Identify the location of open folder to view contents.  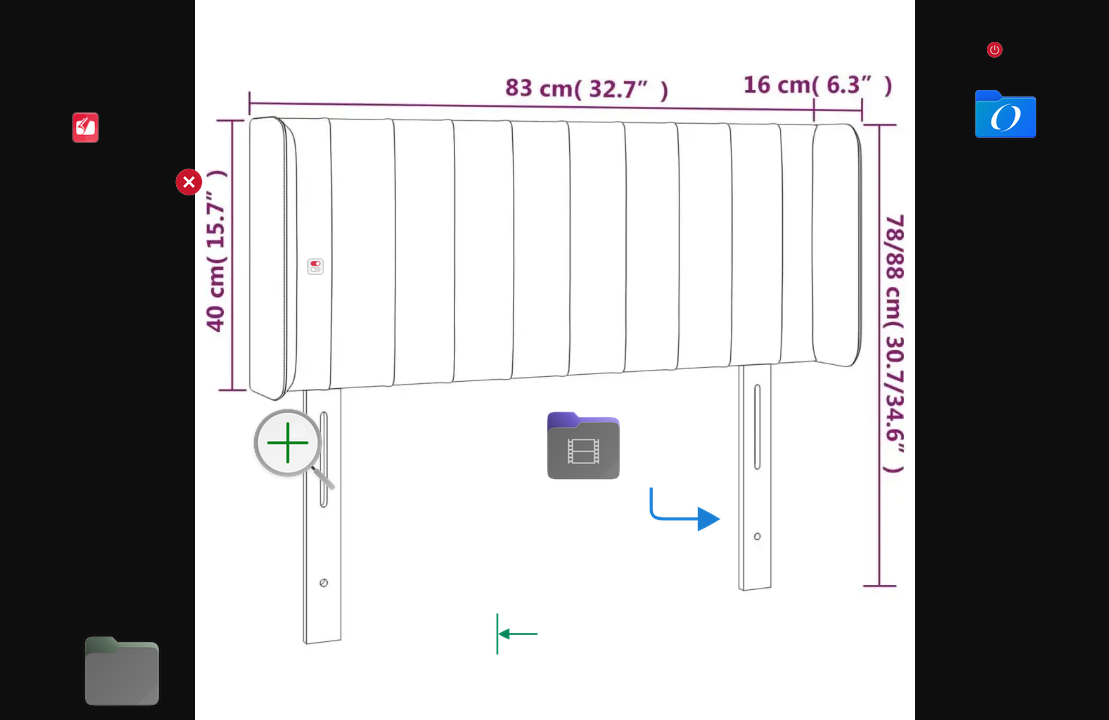
(122, 671).